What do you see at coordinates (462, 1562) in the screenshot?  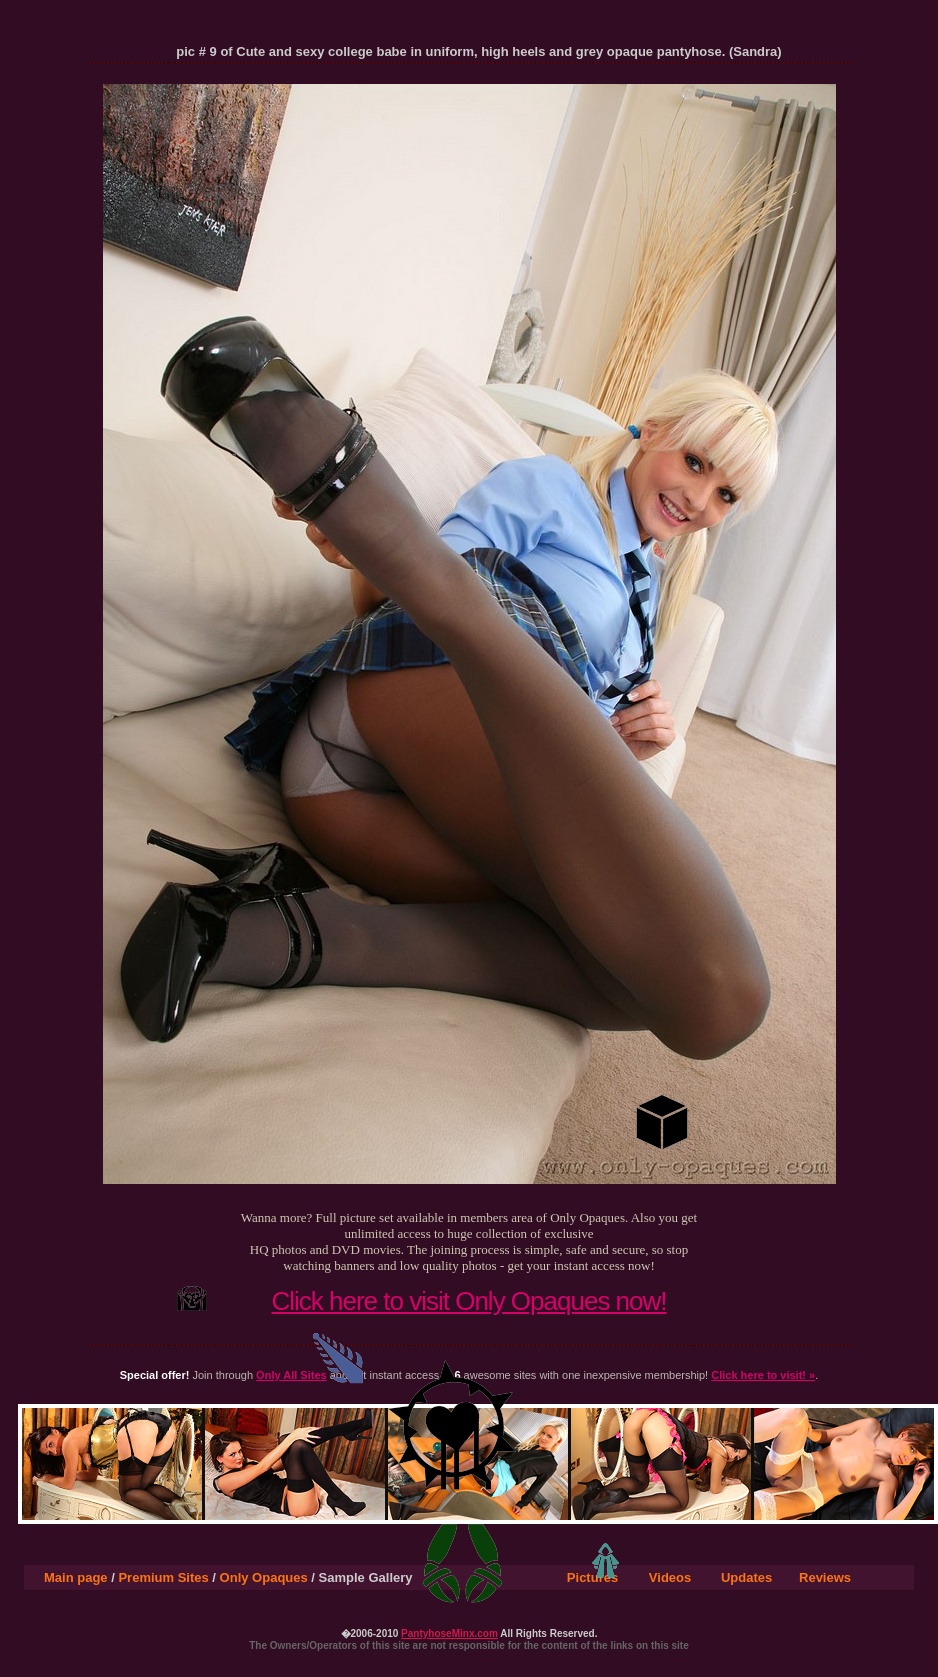 I see `select claw attack ability` at bounding box center [462, 1562].